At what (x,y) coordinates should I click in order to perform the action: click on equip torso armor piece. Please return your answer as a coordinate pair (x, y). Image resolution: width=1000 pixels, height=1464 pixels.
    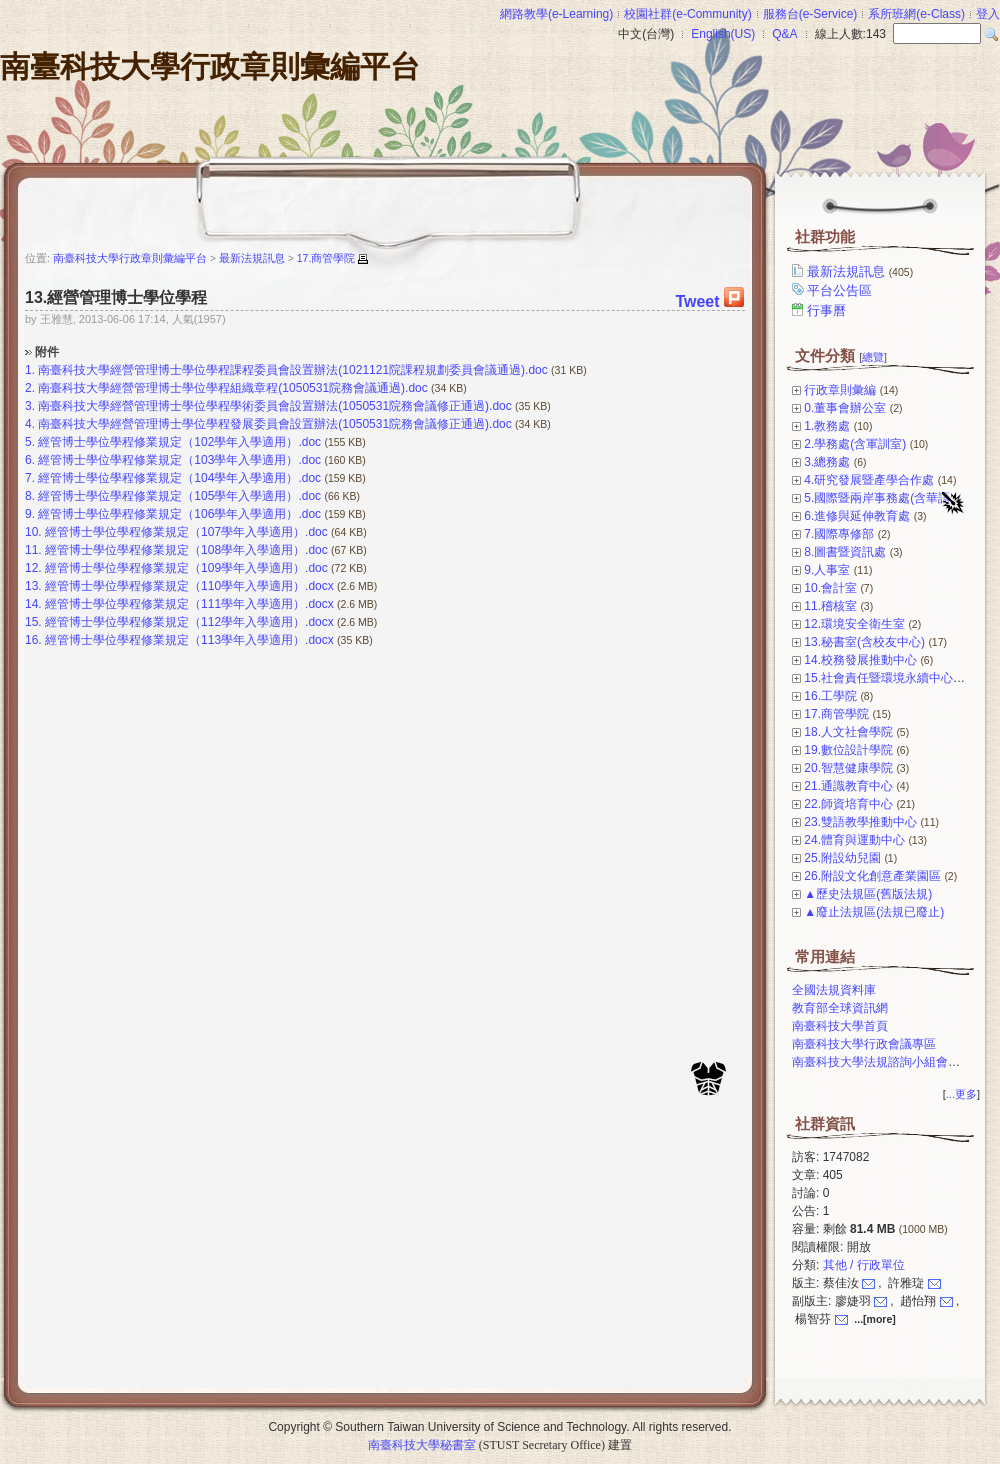
    Looking at the image, I should click on (708, 1078).